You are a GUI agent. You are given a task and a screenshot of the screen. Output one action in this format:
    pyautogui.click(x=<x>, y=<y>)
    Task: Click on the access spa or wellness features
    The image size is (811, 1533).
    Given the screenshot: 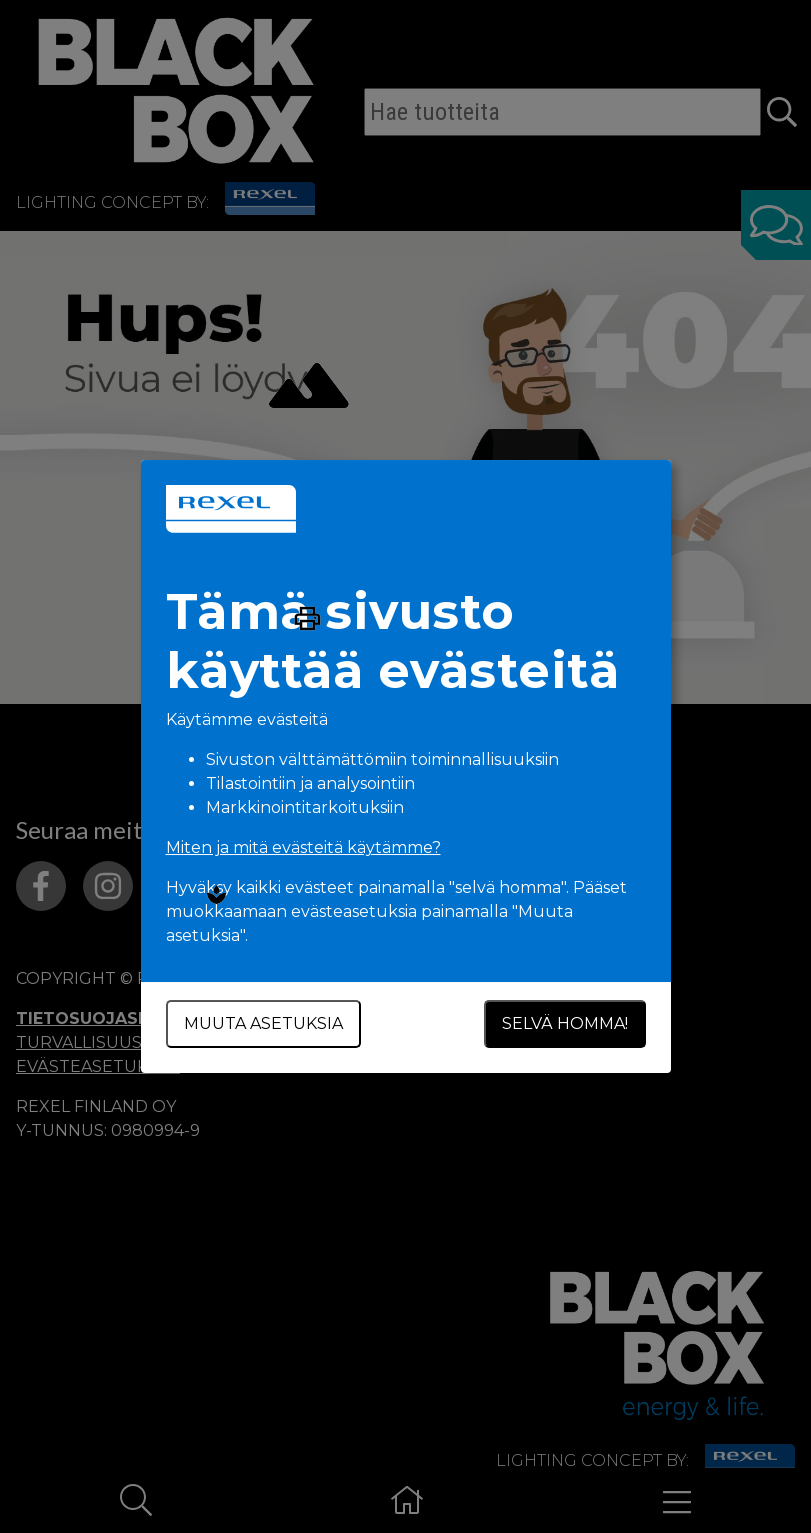 What is the action you would take?
    pyautogui.click(x=216, y=894)
    